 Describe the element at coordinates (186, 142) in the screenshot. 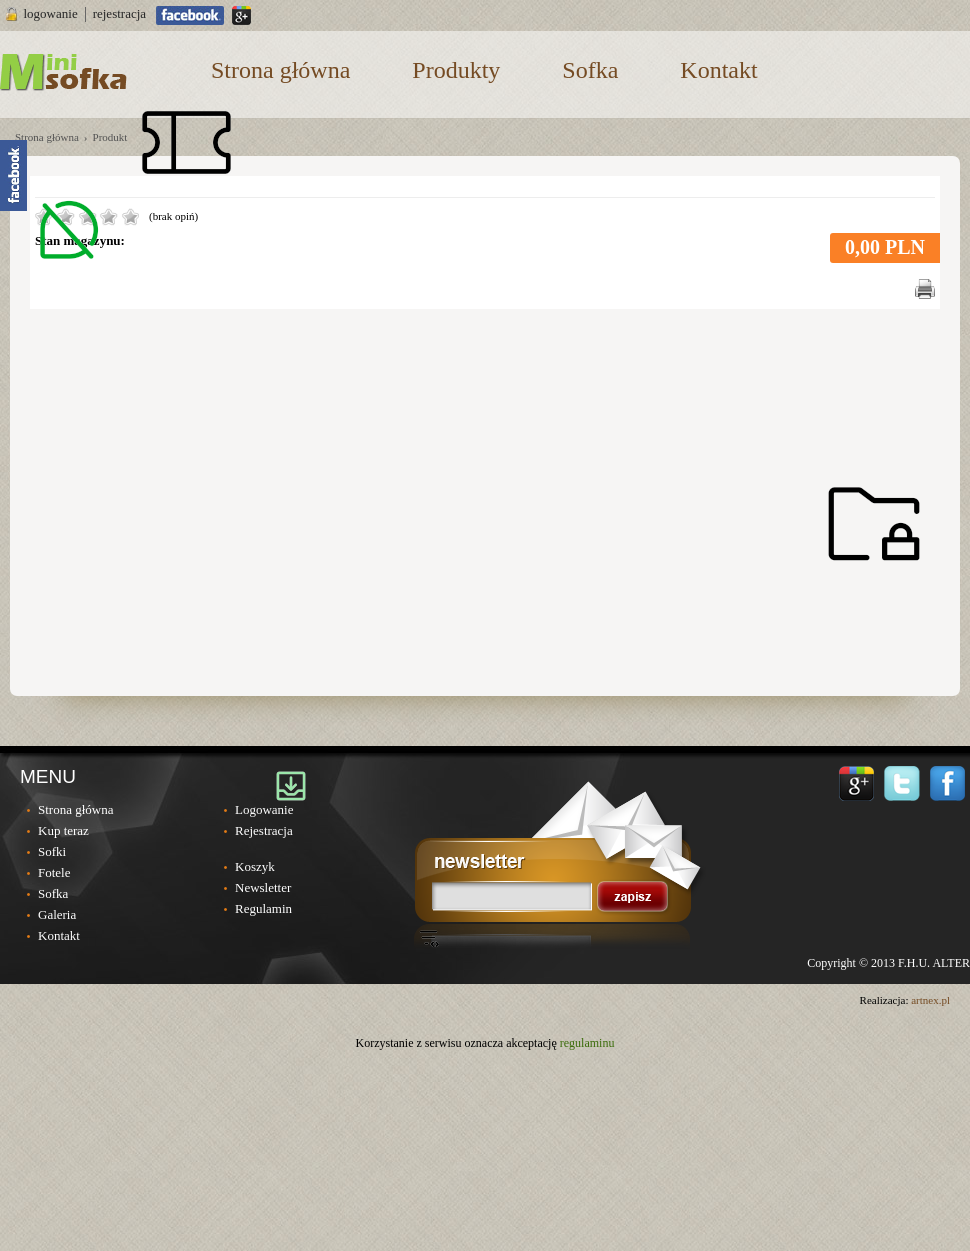

I see `view your tickets or passes` at that location.